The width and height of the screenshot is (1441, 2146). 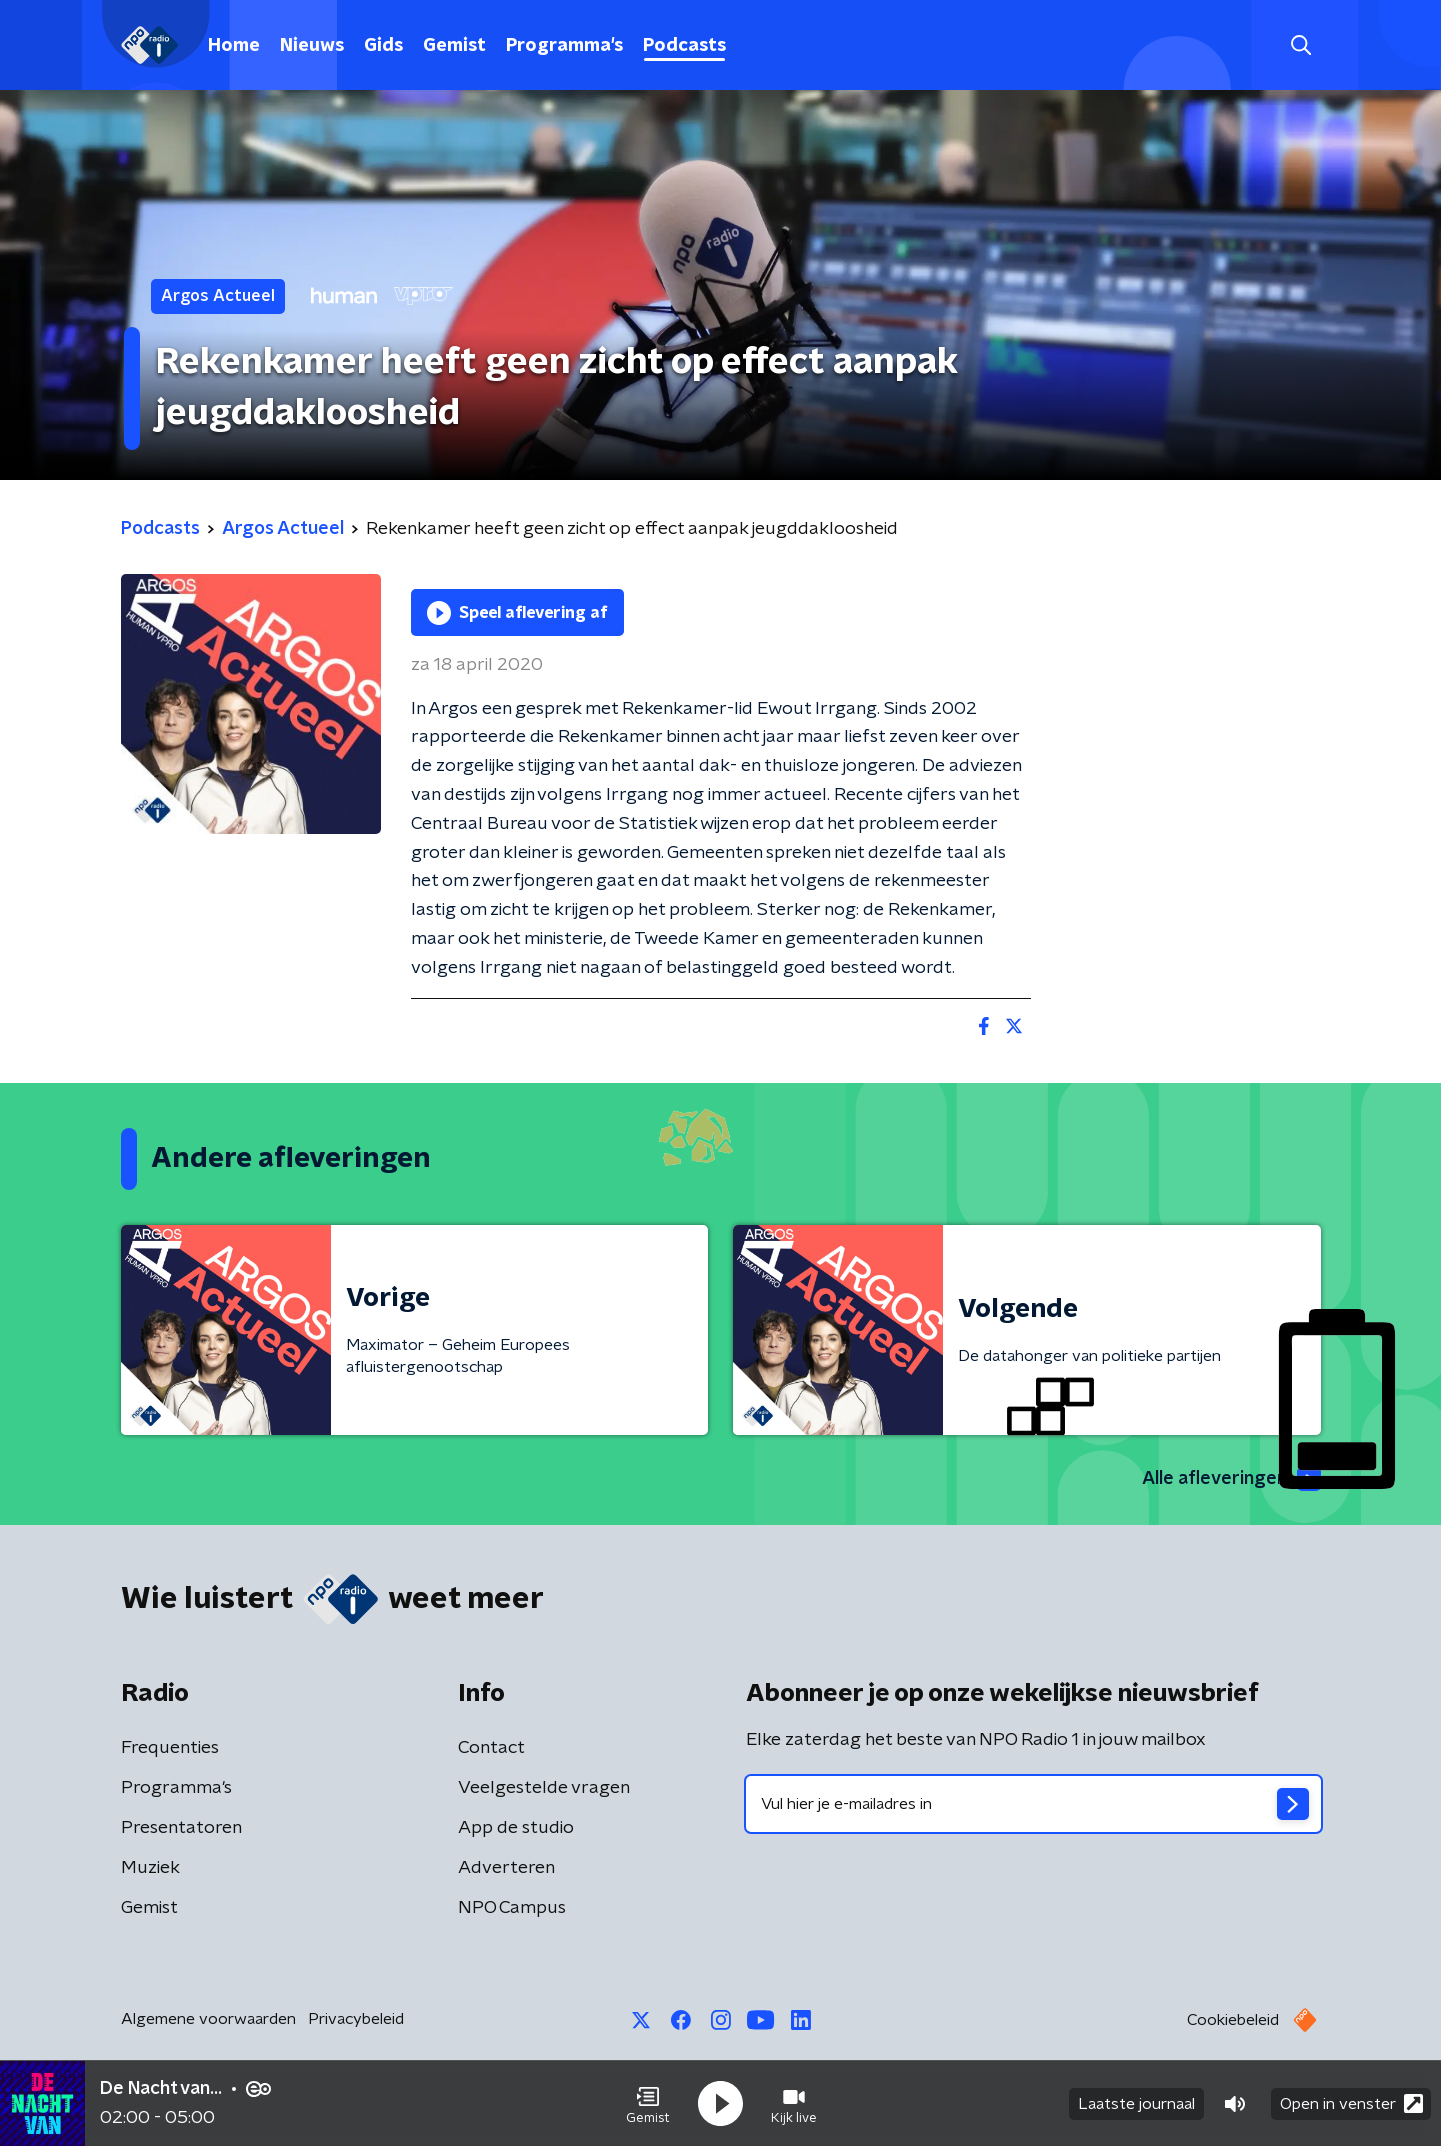 I want to click on indicates low battery level at 25%, so click(x=1337, y=1399).